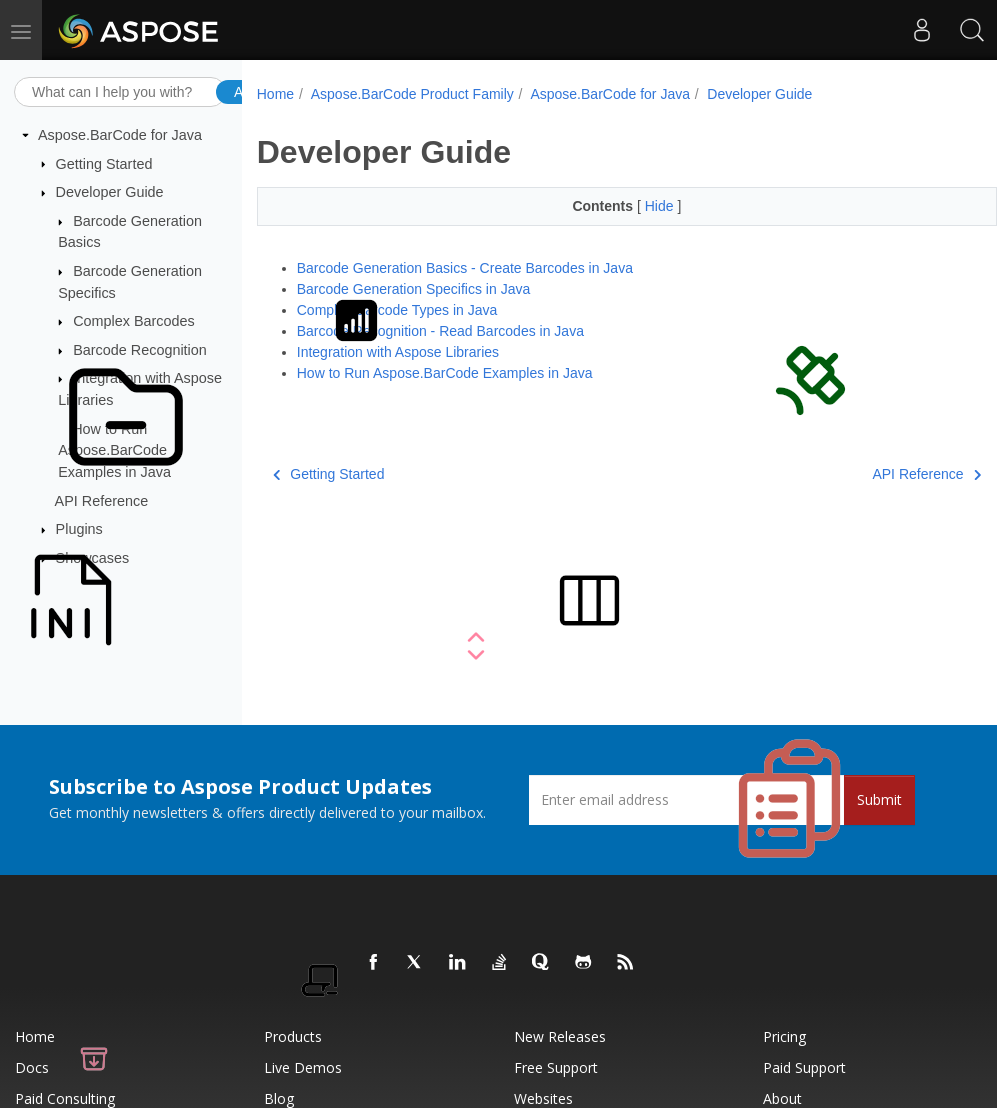 Image resolution: width=997 pixels, height=1108 pixels. I want to click on switch to column view layout, so click(589, 600).